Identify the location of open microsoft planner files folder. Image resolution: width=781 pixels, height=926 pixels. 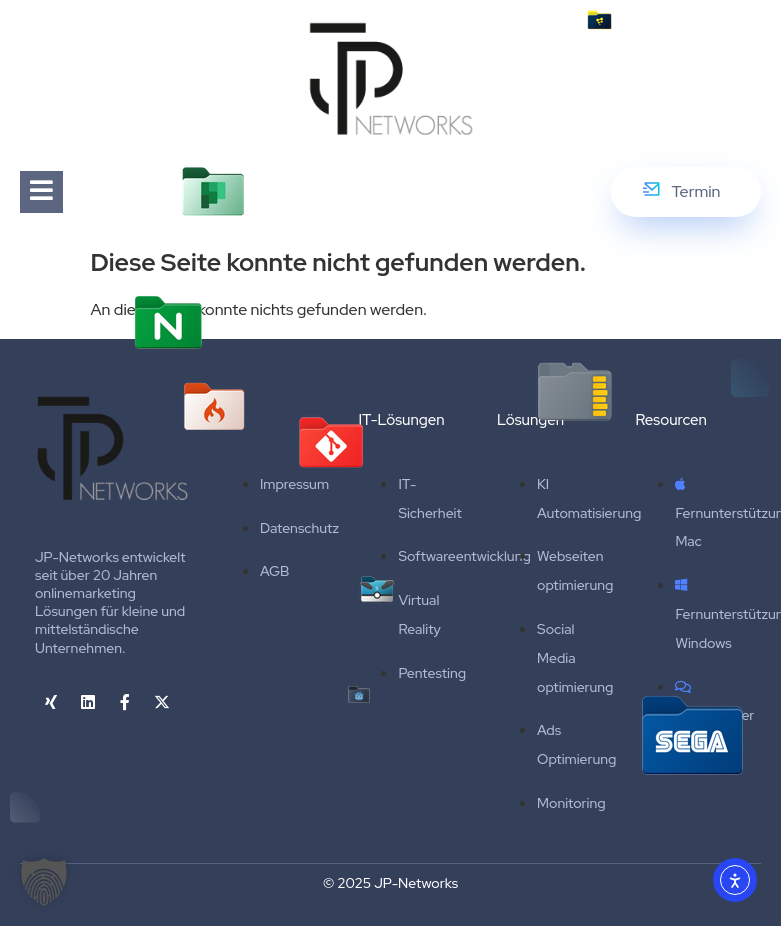
(213, 193).